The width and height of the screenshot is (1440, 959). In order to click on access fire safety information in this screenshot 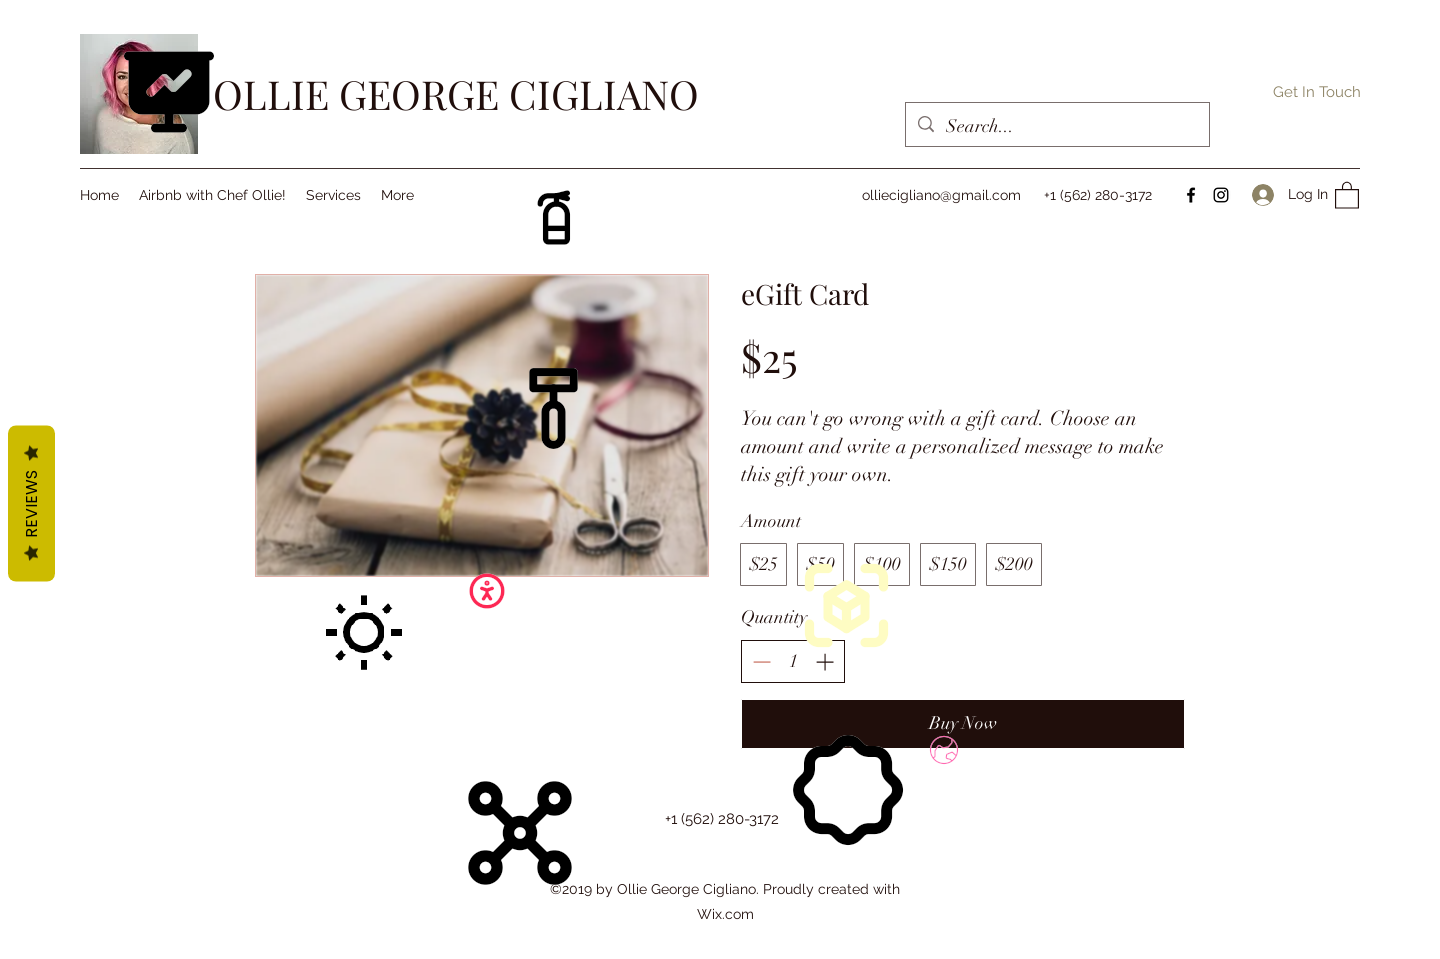, I will do `click(556, 217)`.